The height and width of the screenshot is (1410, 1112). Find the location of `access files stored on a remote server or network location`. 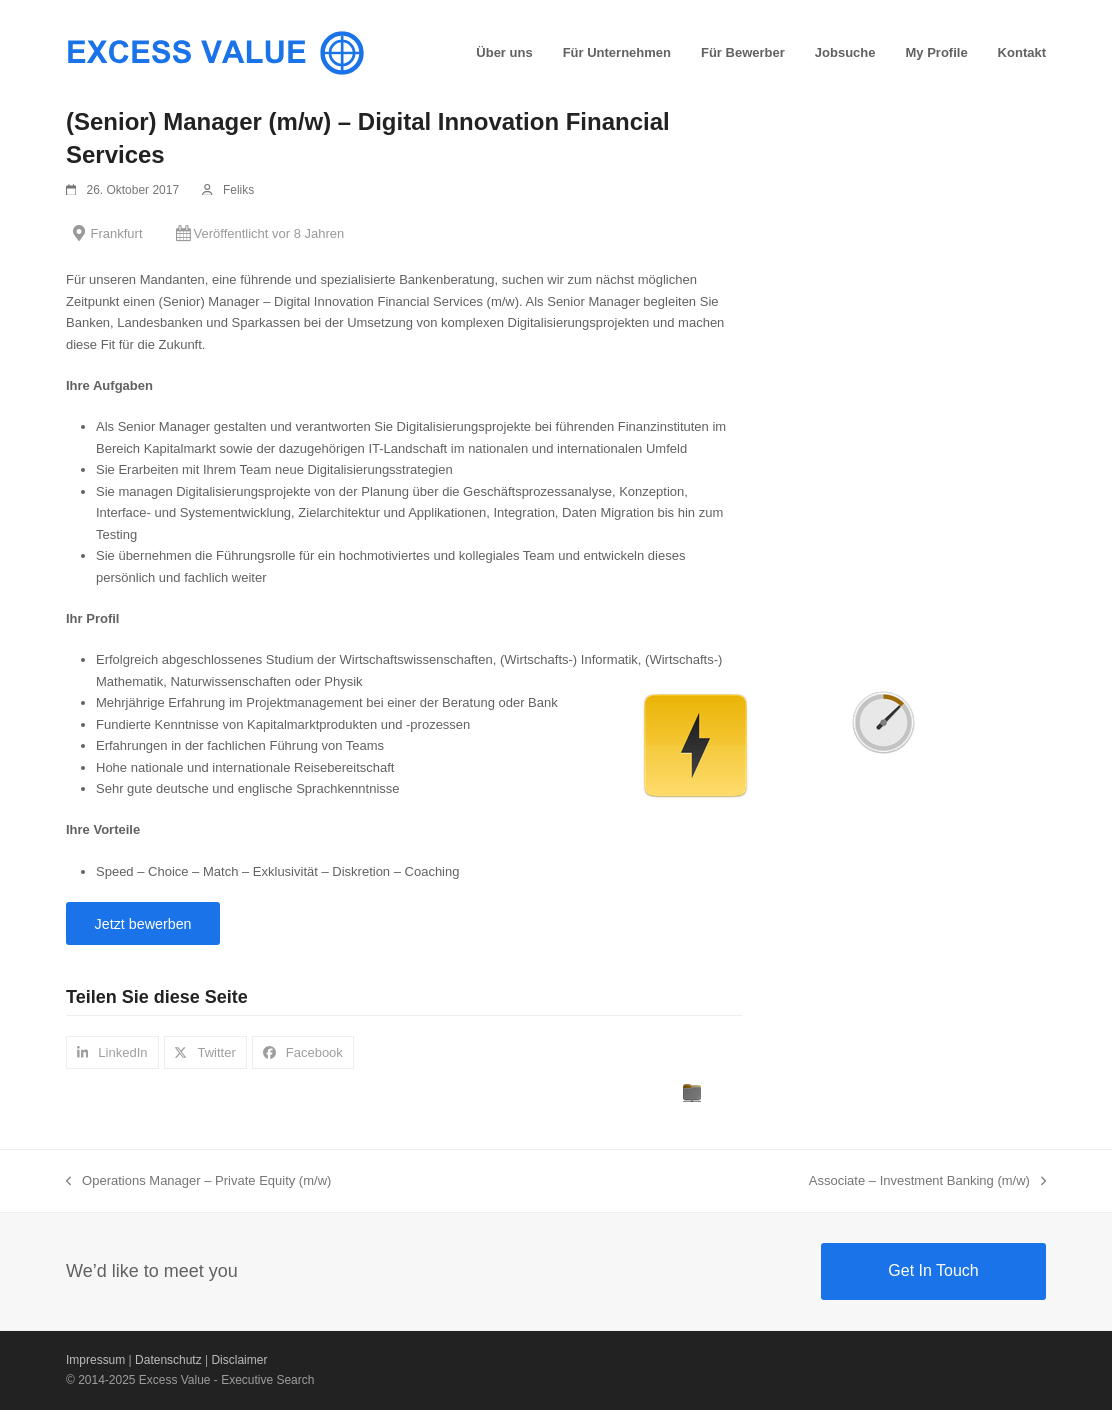

access files stored on a remote server or network location is located at coordinates (692, 1093).